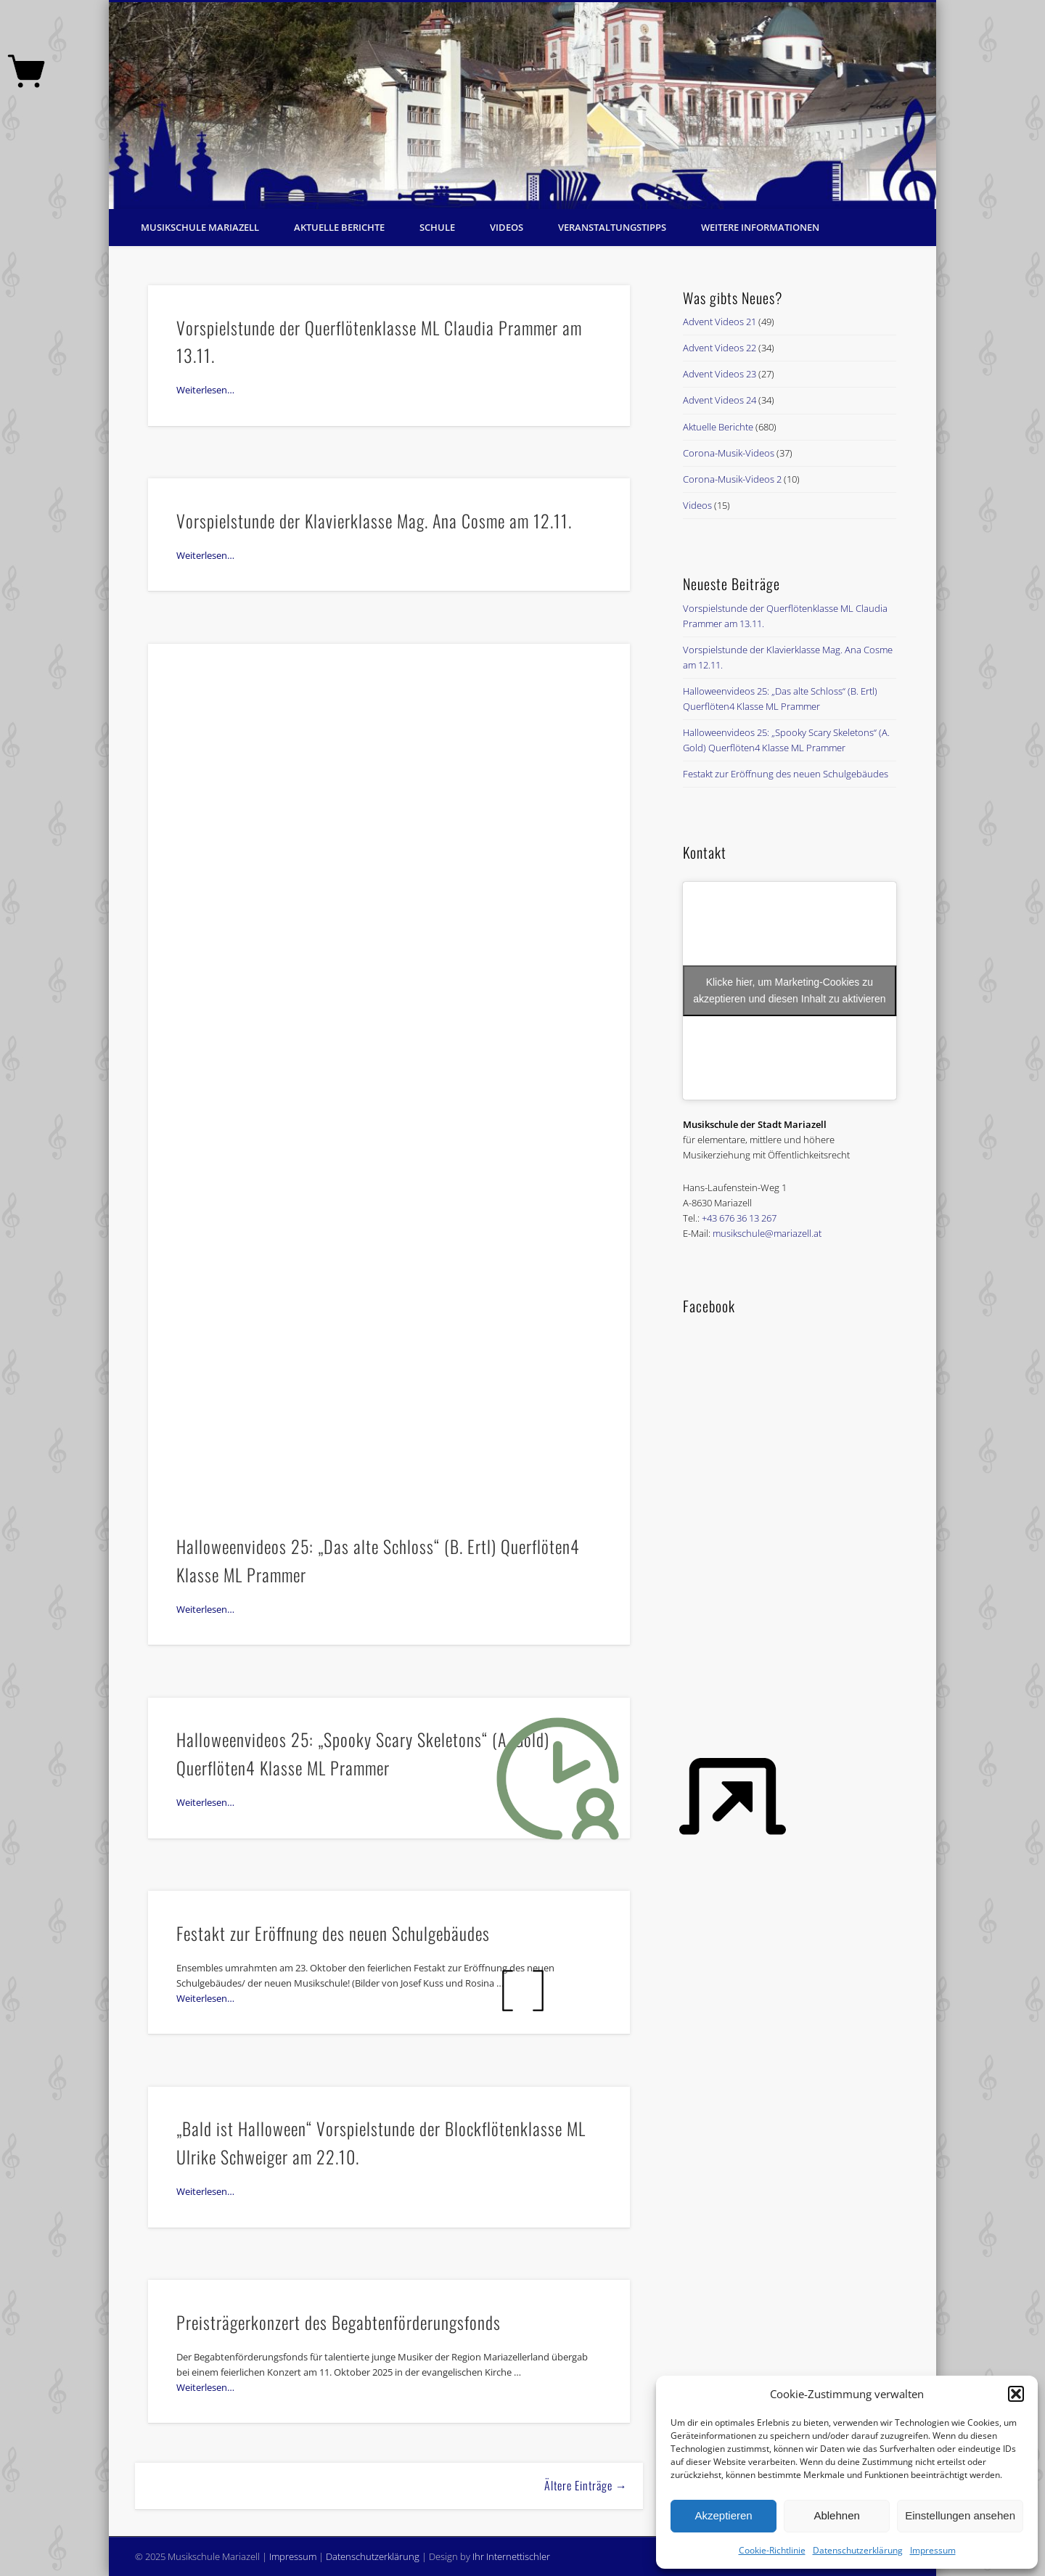  What do you see at coordinates (732, 1794) in the screenshot?
I see `open link in a new tab or window` at bounding box center [732, 1794].